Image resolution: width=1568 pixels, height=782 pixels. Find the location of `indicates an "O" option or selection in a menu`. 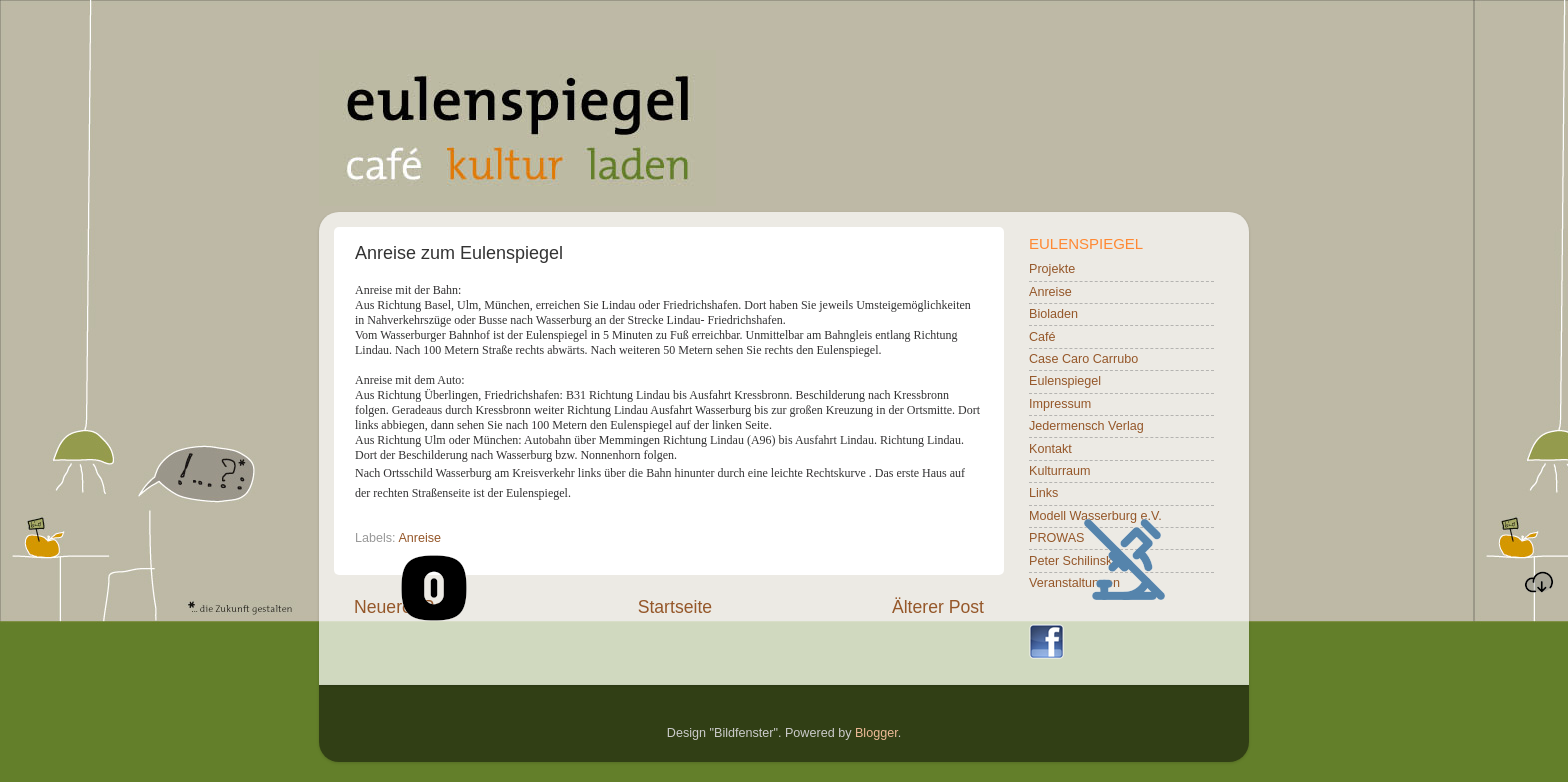

indicates an "O" option or selection in a menu is located at coordinates (434, 588).